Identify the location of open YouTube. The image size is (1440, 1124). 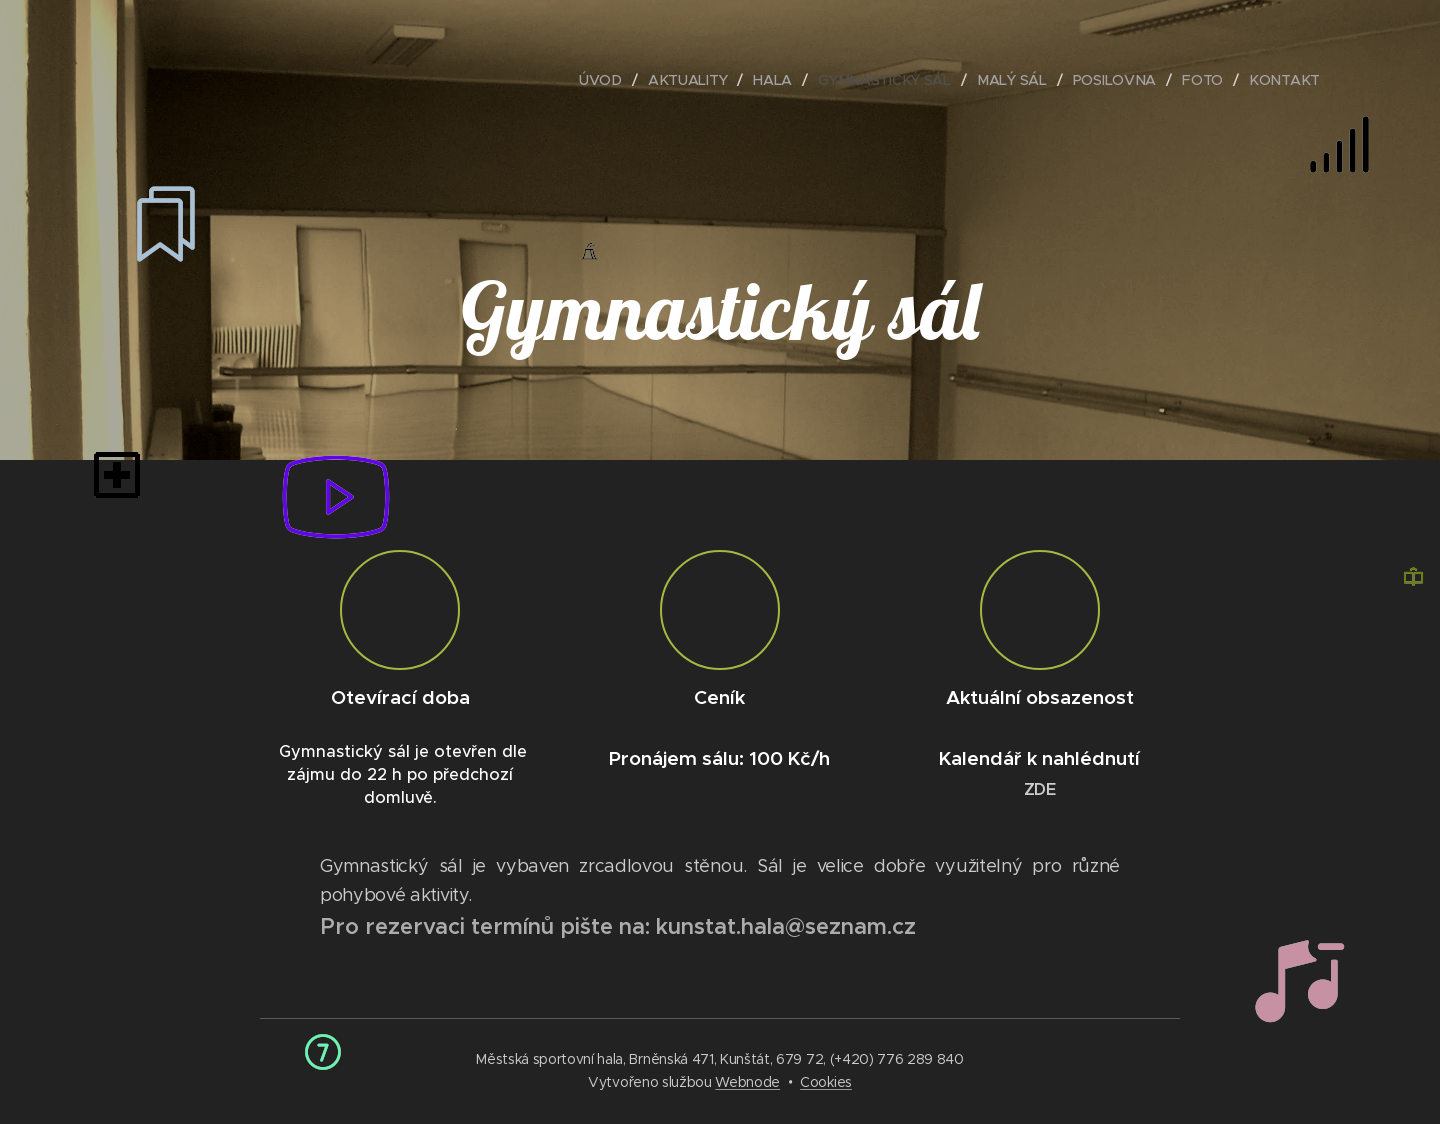
(336, 497).